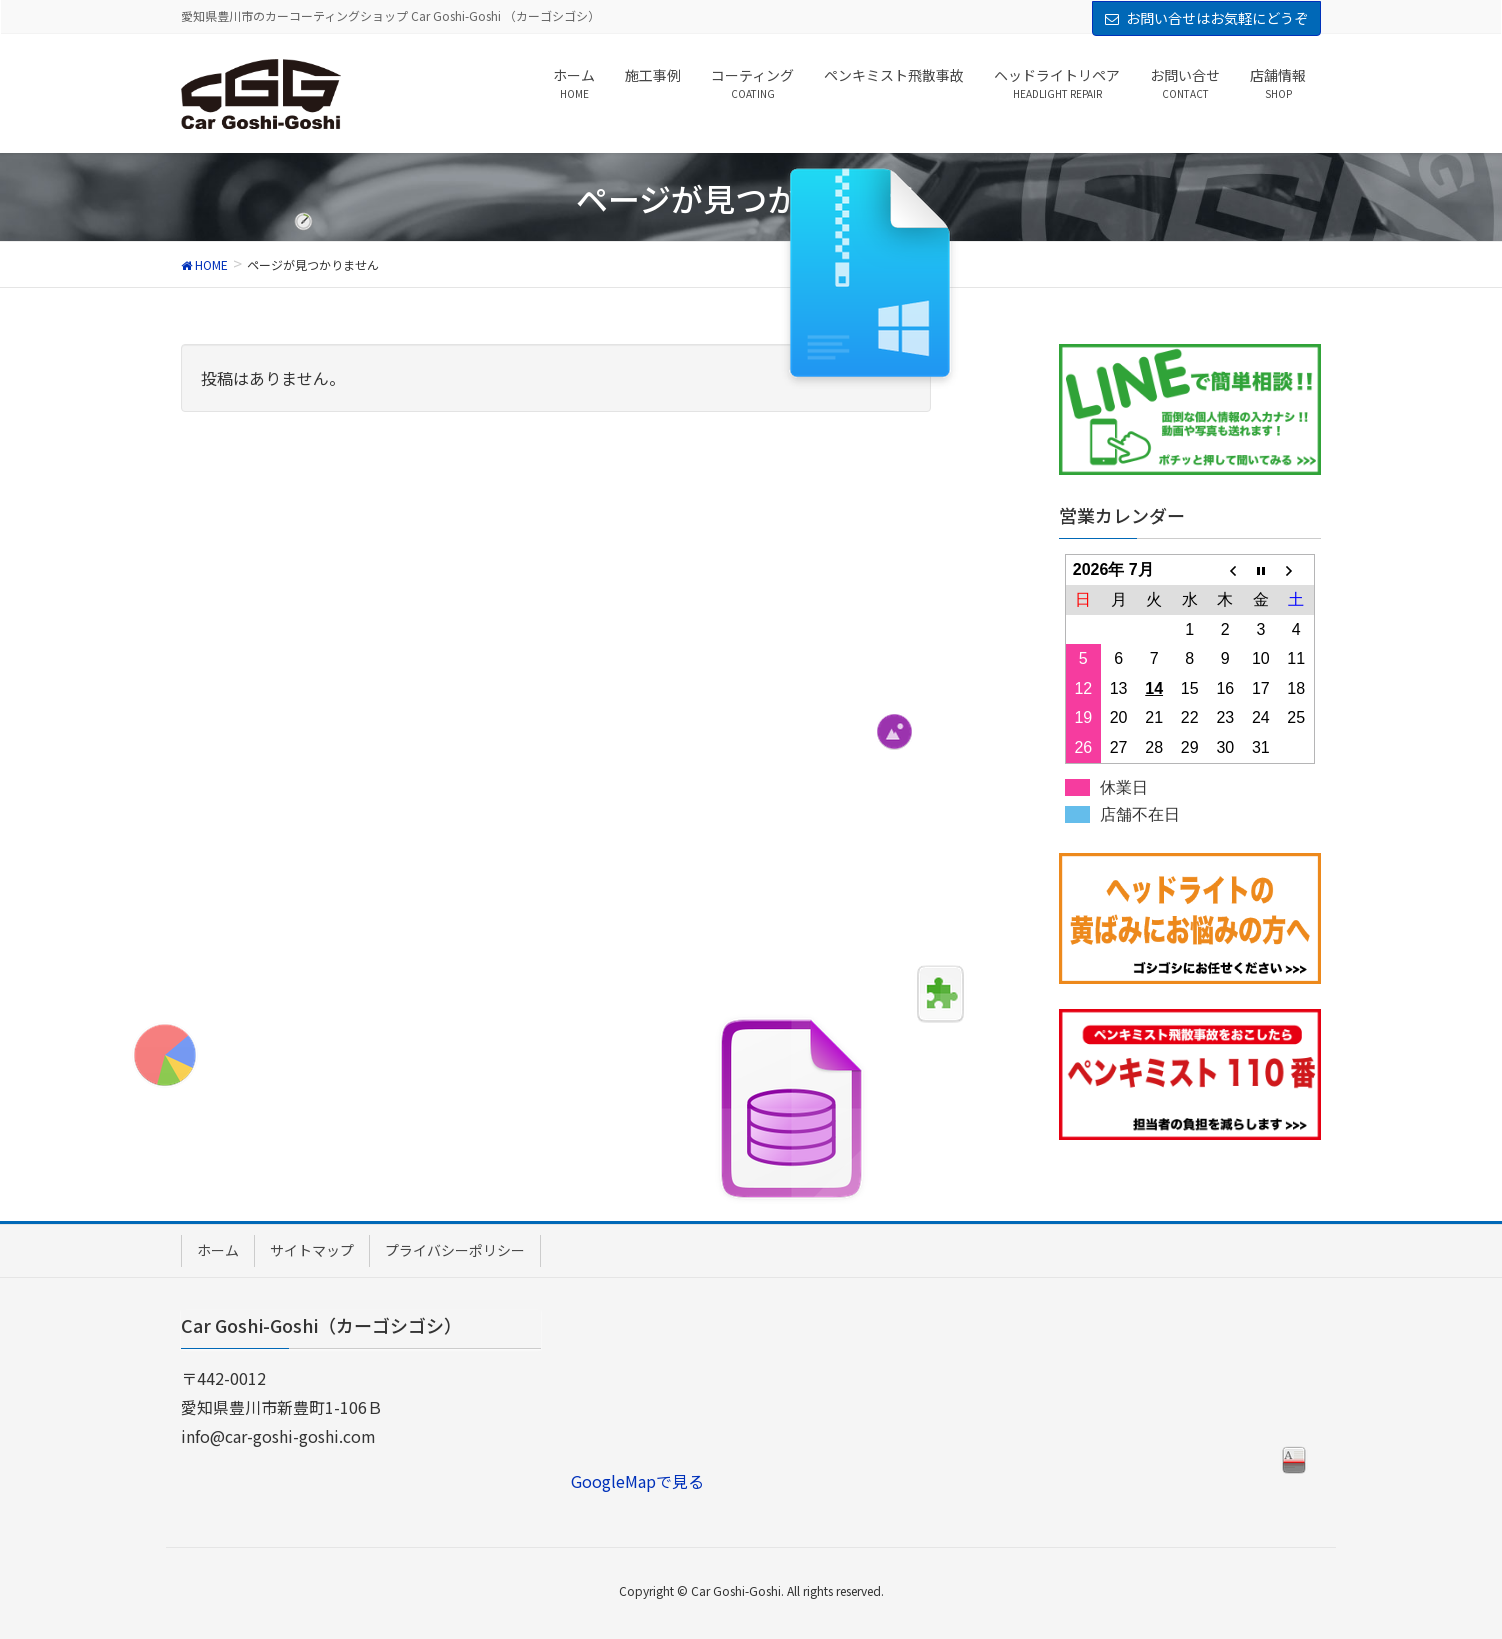 The image size is (1502, 1639). What do you see at coordinates (940, 993) in the screenshot?
I see `firefox browser extension or add-on installer file` at bounding box center [940, 993].